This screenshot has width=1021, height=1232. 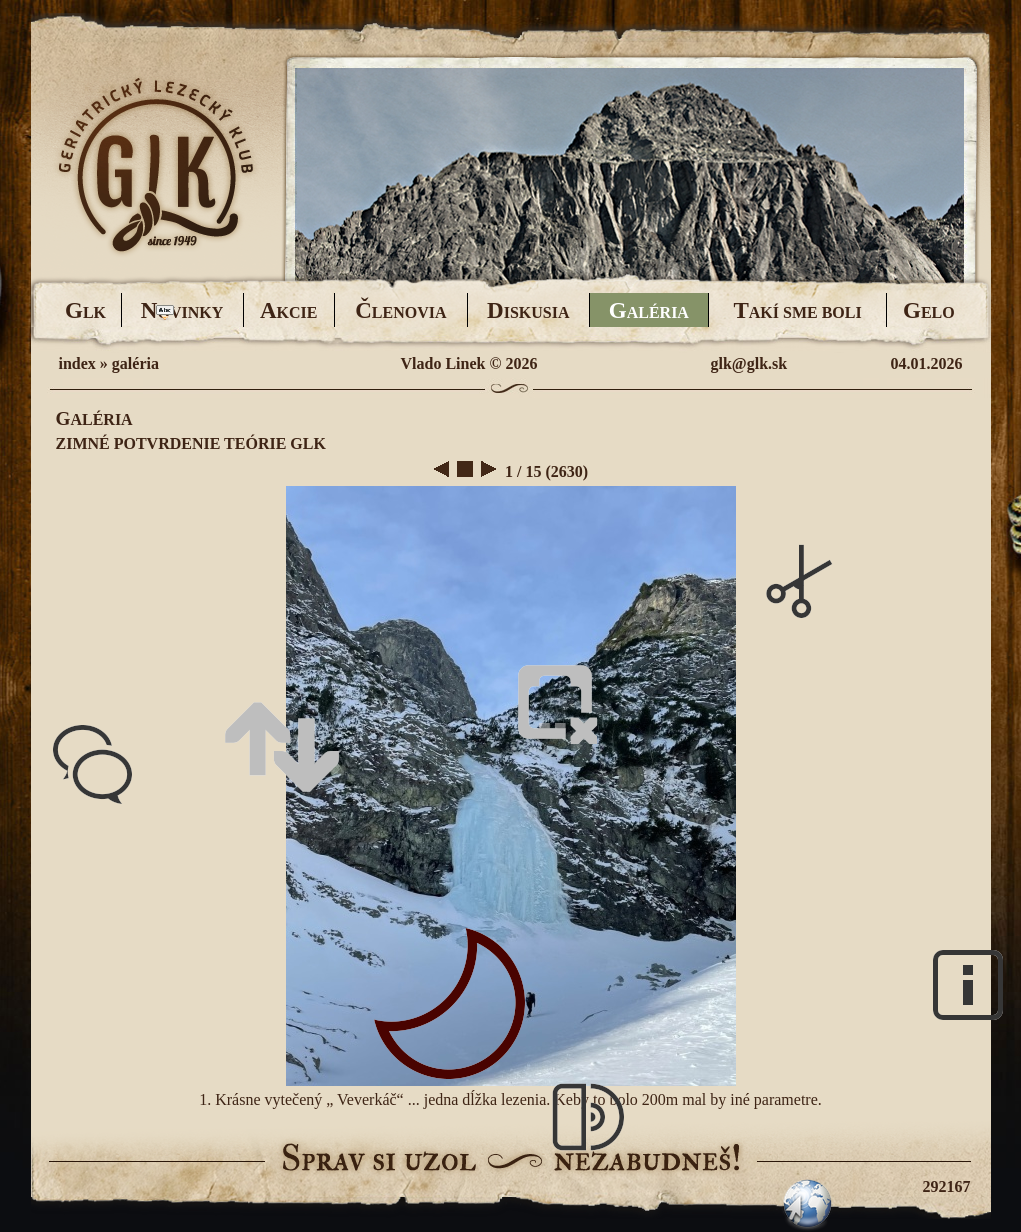 What do you see at coordinates (555, 702) in the screenshot?
I see `indicates wired network connection is disconnected` at bounding box center [555, 702].